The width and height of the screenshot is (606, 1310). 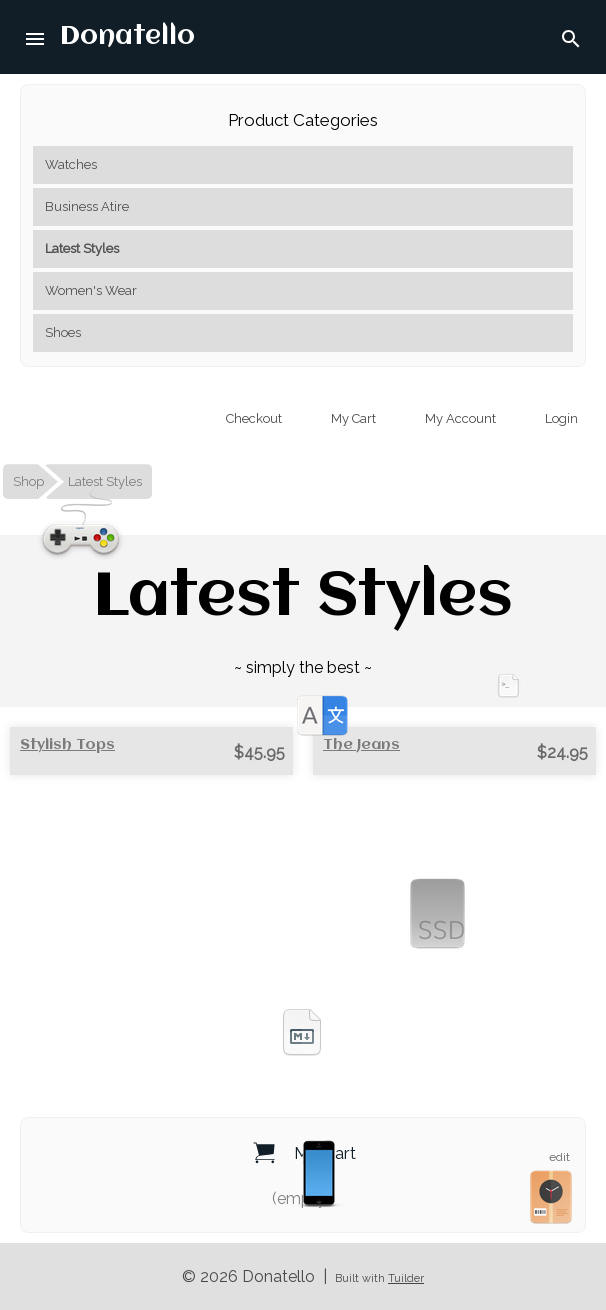 What do you see at coordinates (319, 1174) in the screenshot?
I see `indicates a connected iPhone 5c device` at bounding box center [319, 1174].